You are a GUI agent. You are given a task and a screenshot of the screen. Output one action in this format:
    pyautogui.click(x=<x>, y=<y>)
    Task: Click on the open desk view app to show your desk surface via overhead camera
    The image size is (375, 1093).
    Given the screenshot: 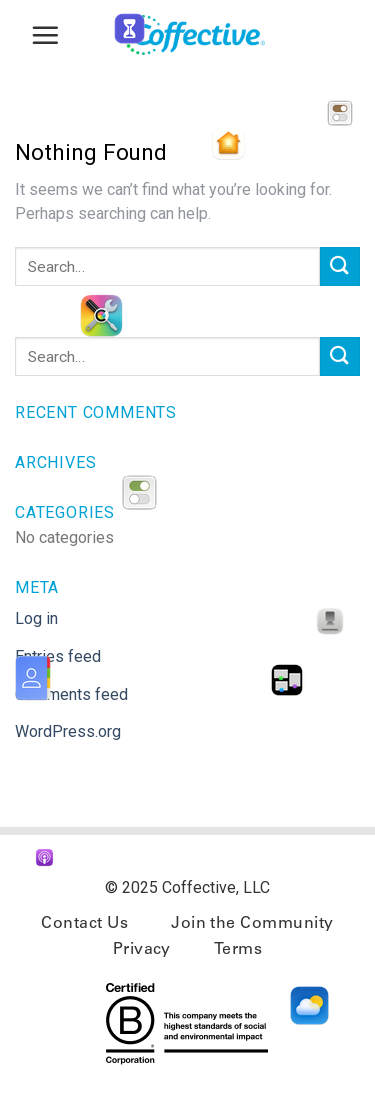 What is the action you would take?
    pyautogui.click(x=330, y=621)
    